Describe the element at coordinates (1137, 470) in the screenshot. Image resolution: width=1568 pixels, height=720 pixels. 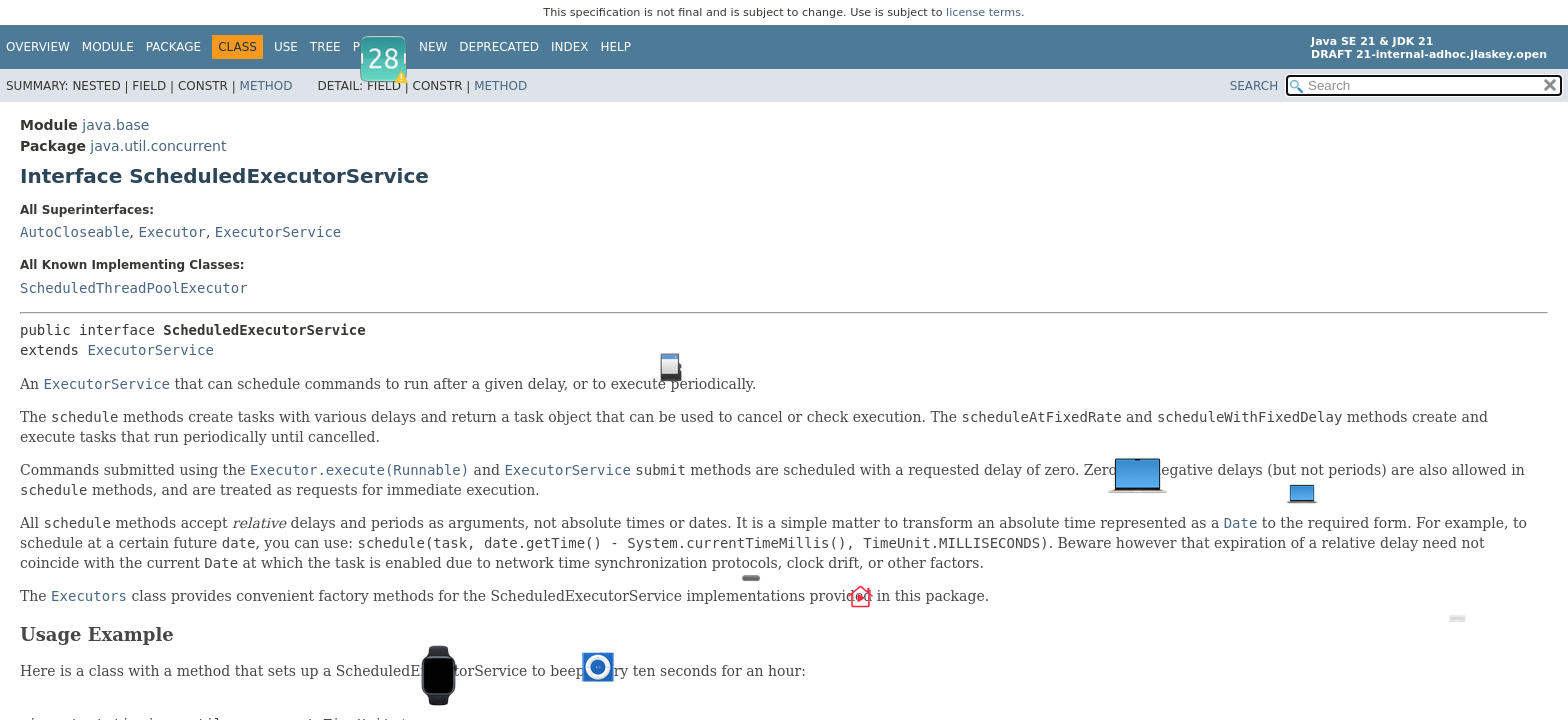
I see `represents this macbook air device in system settings` at that location.